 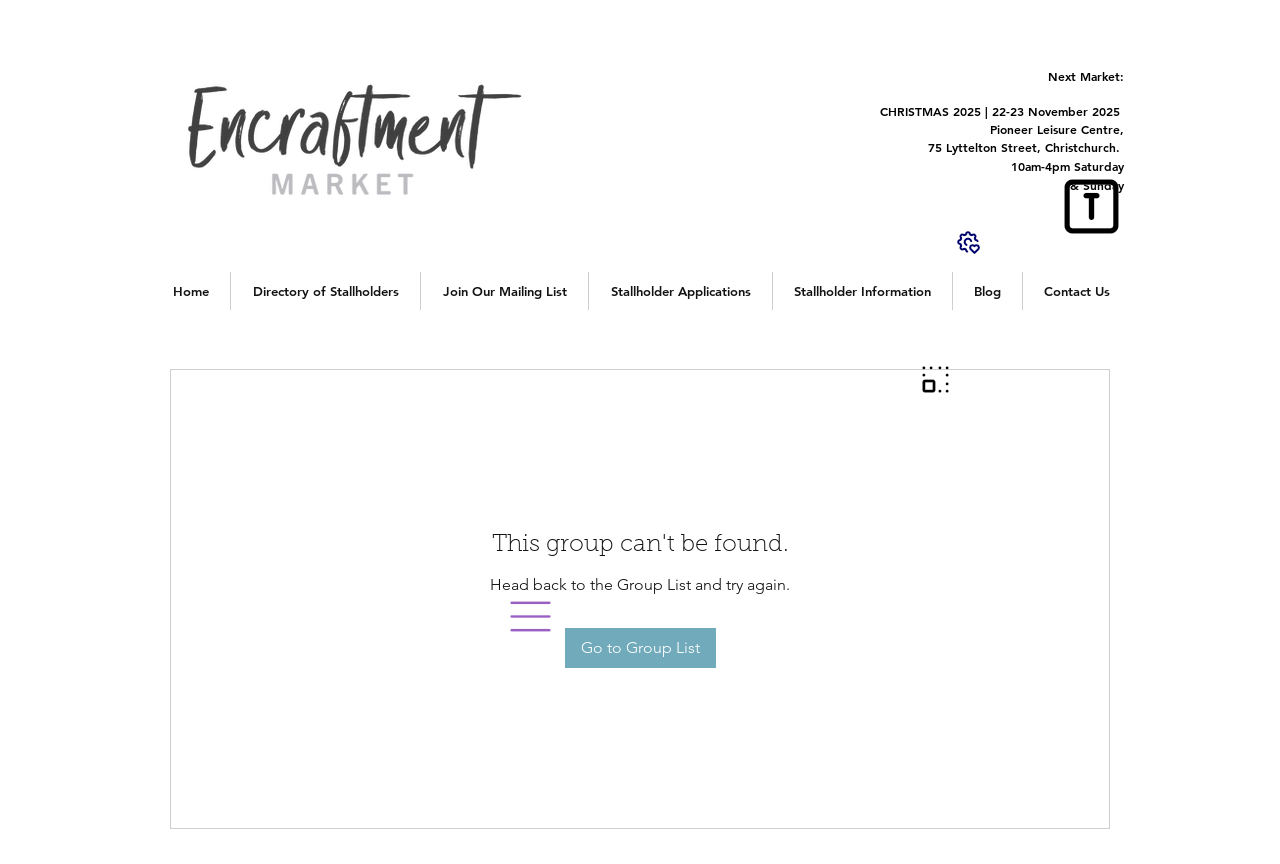 I want to click on view items in list format, so click(x=530, y=616).